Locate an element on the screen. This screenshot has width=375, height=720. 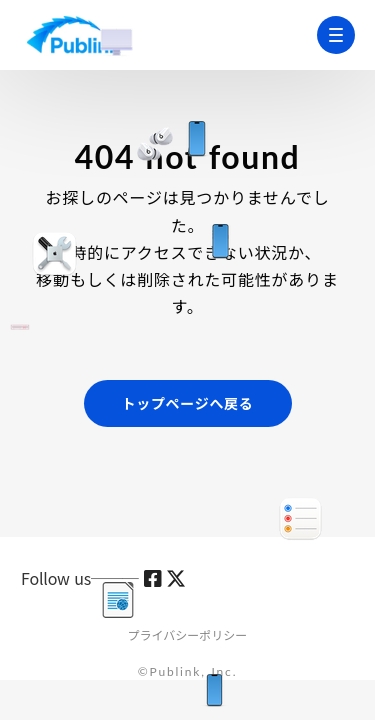
iPhone 15 device icon is located at coordinates (197, 139).